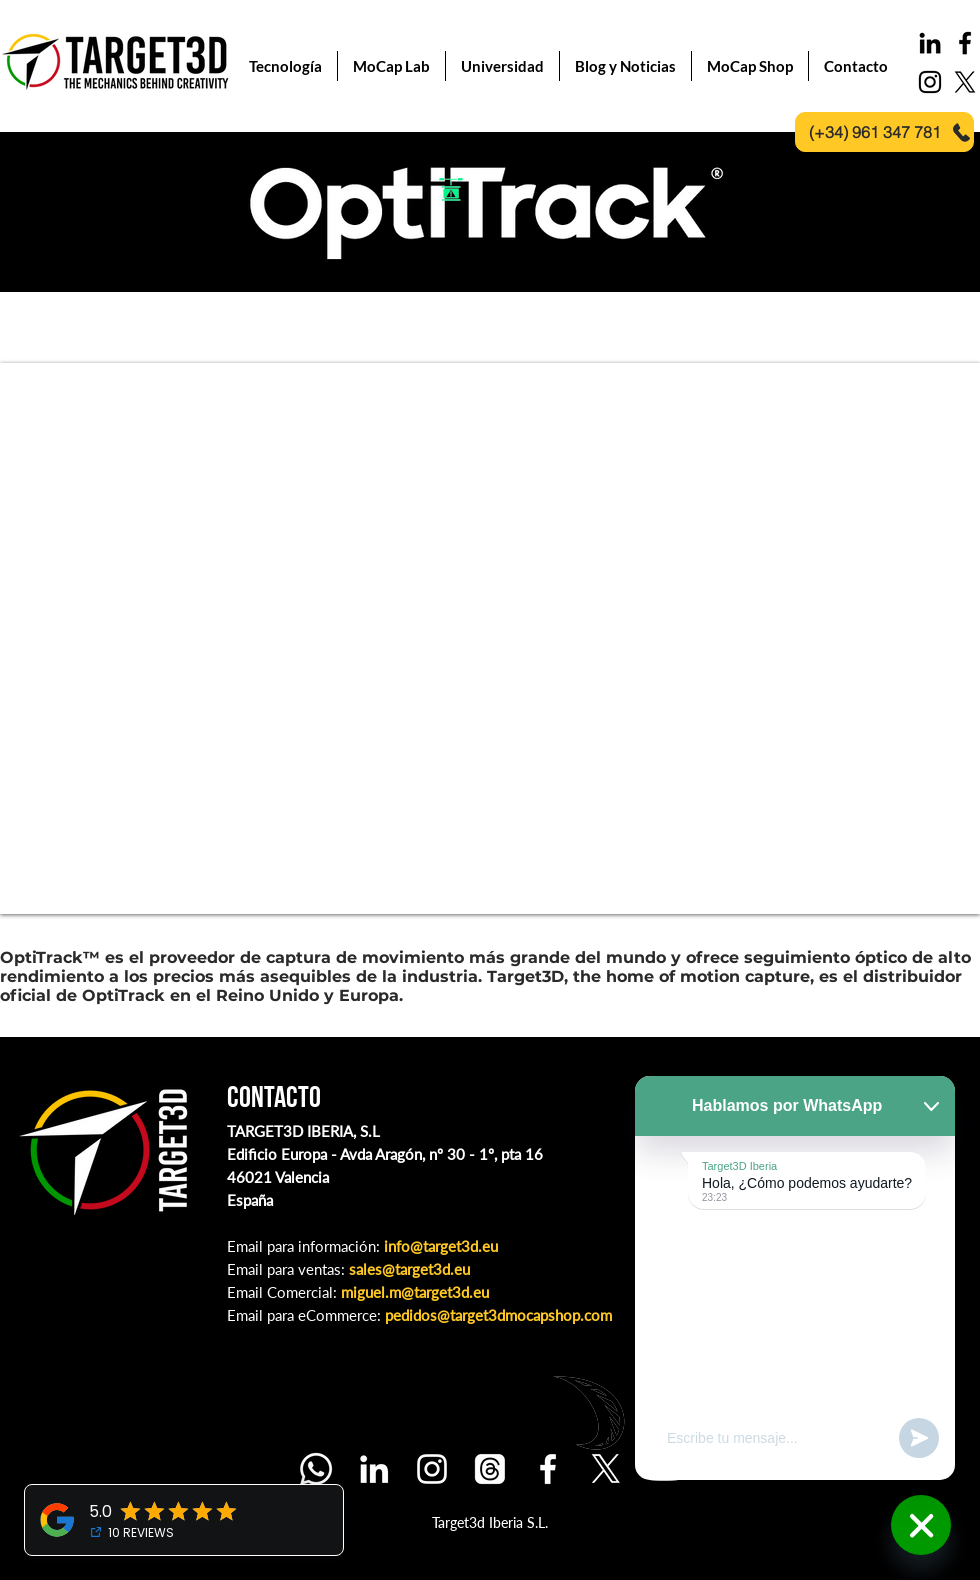 The width and height of the screenshot is (980, 1580). What do you see at coordinates (589, 1413) in the screenshot?
I see `indicates a slash or cutting attack action` at bounding box center [589, 1413].